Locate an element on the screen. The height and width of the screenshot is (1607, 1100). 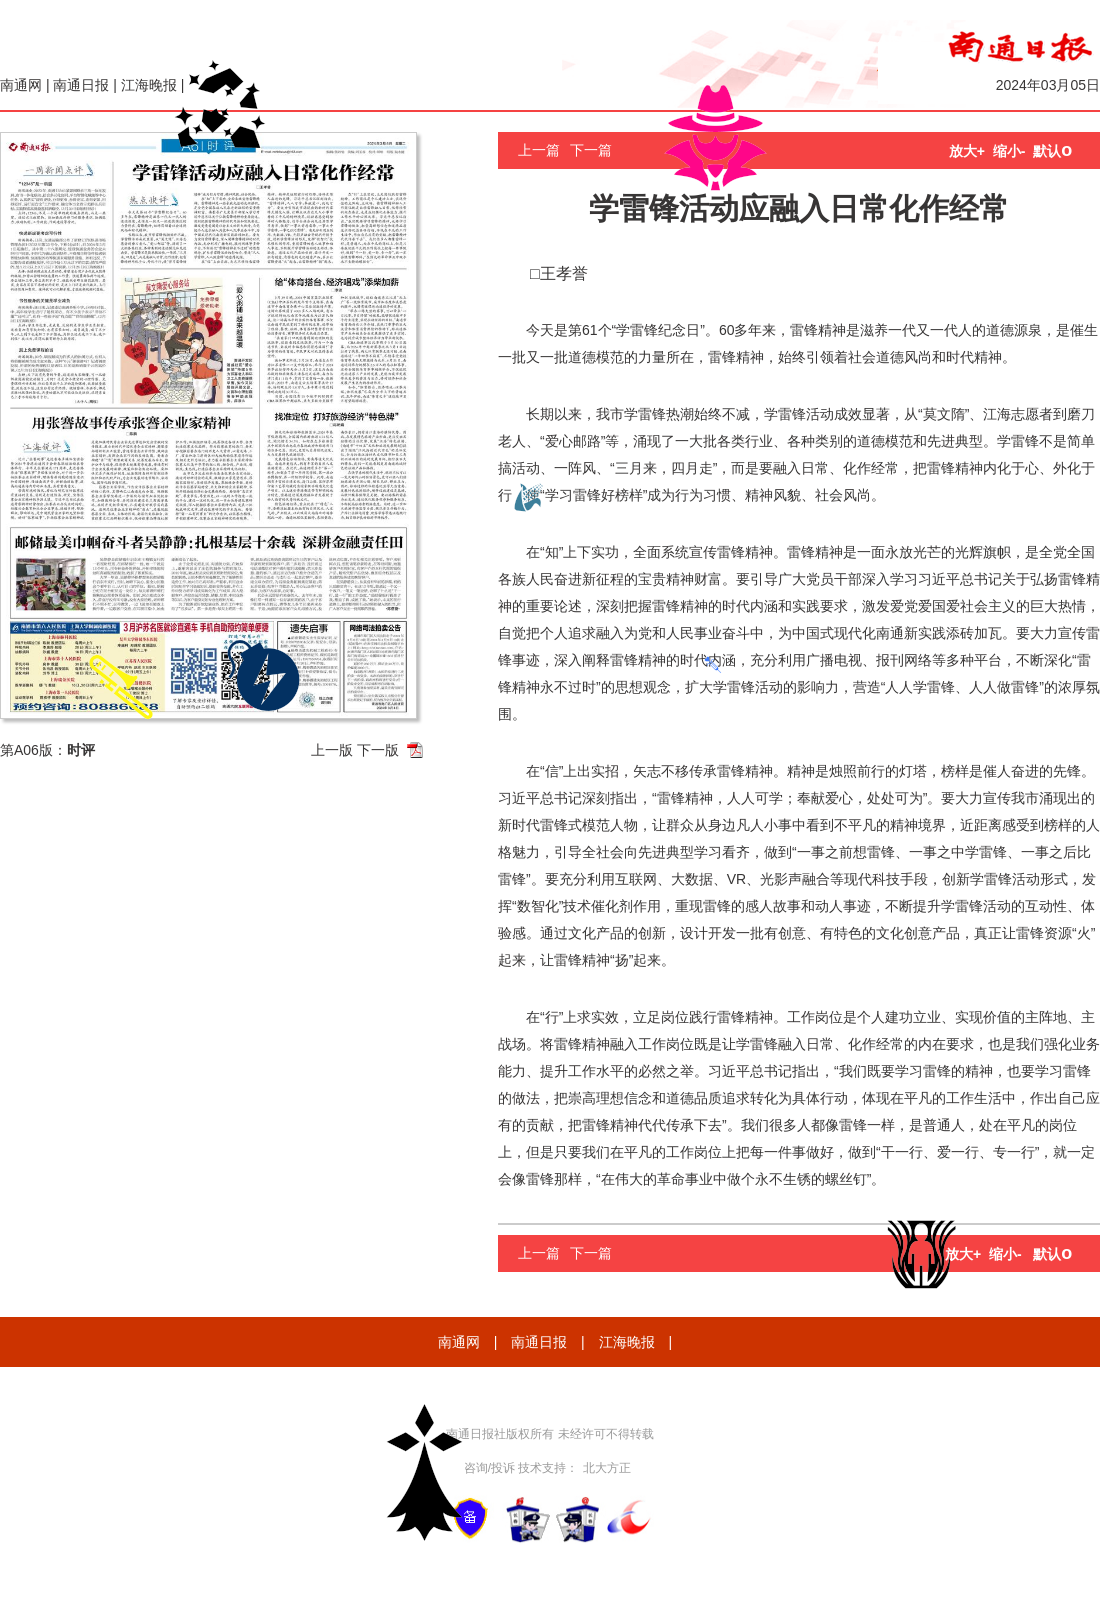
inject love or affection in a game is located at coordinates (713, 665).